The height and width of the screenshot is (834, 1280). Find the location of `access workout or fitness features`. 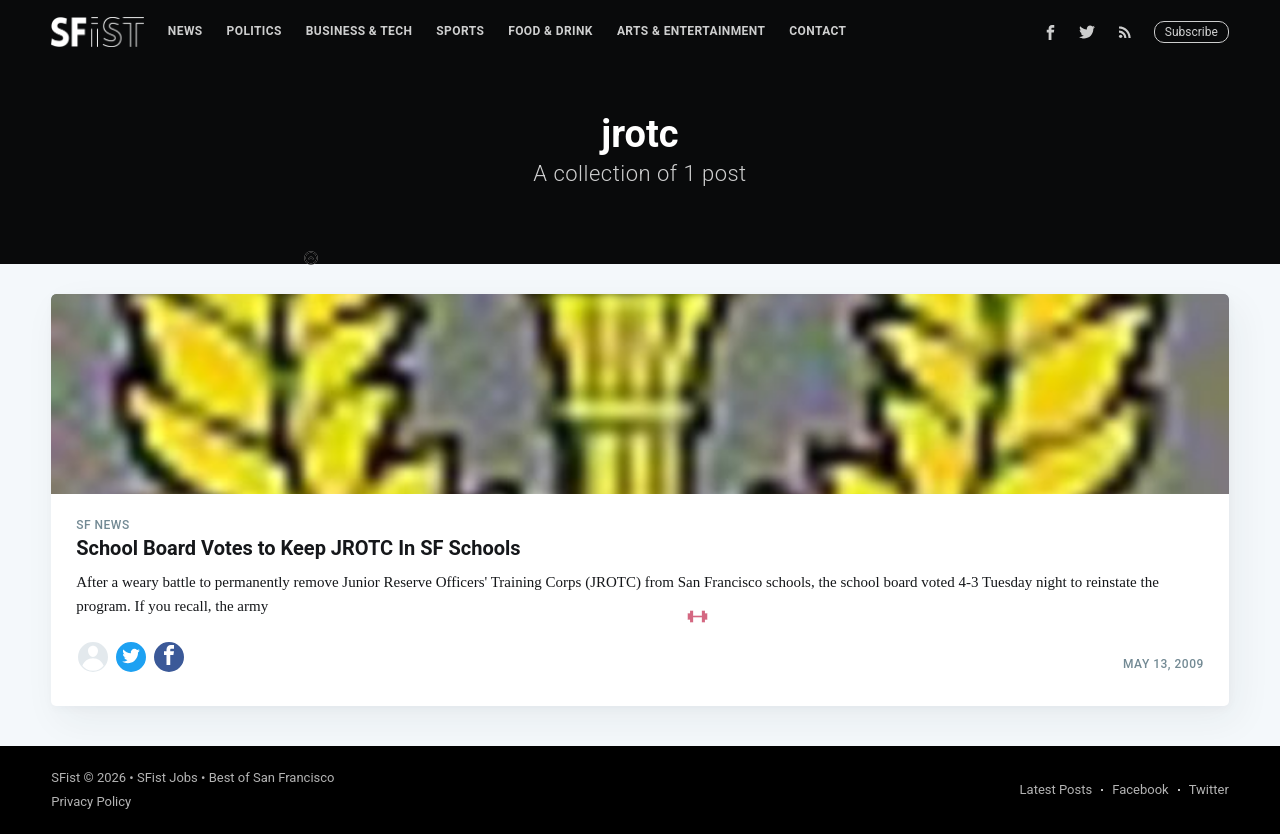

access workout or fitness features is located at coordinates (697, 616).